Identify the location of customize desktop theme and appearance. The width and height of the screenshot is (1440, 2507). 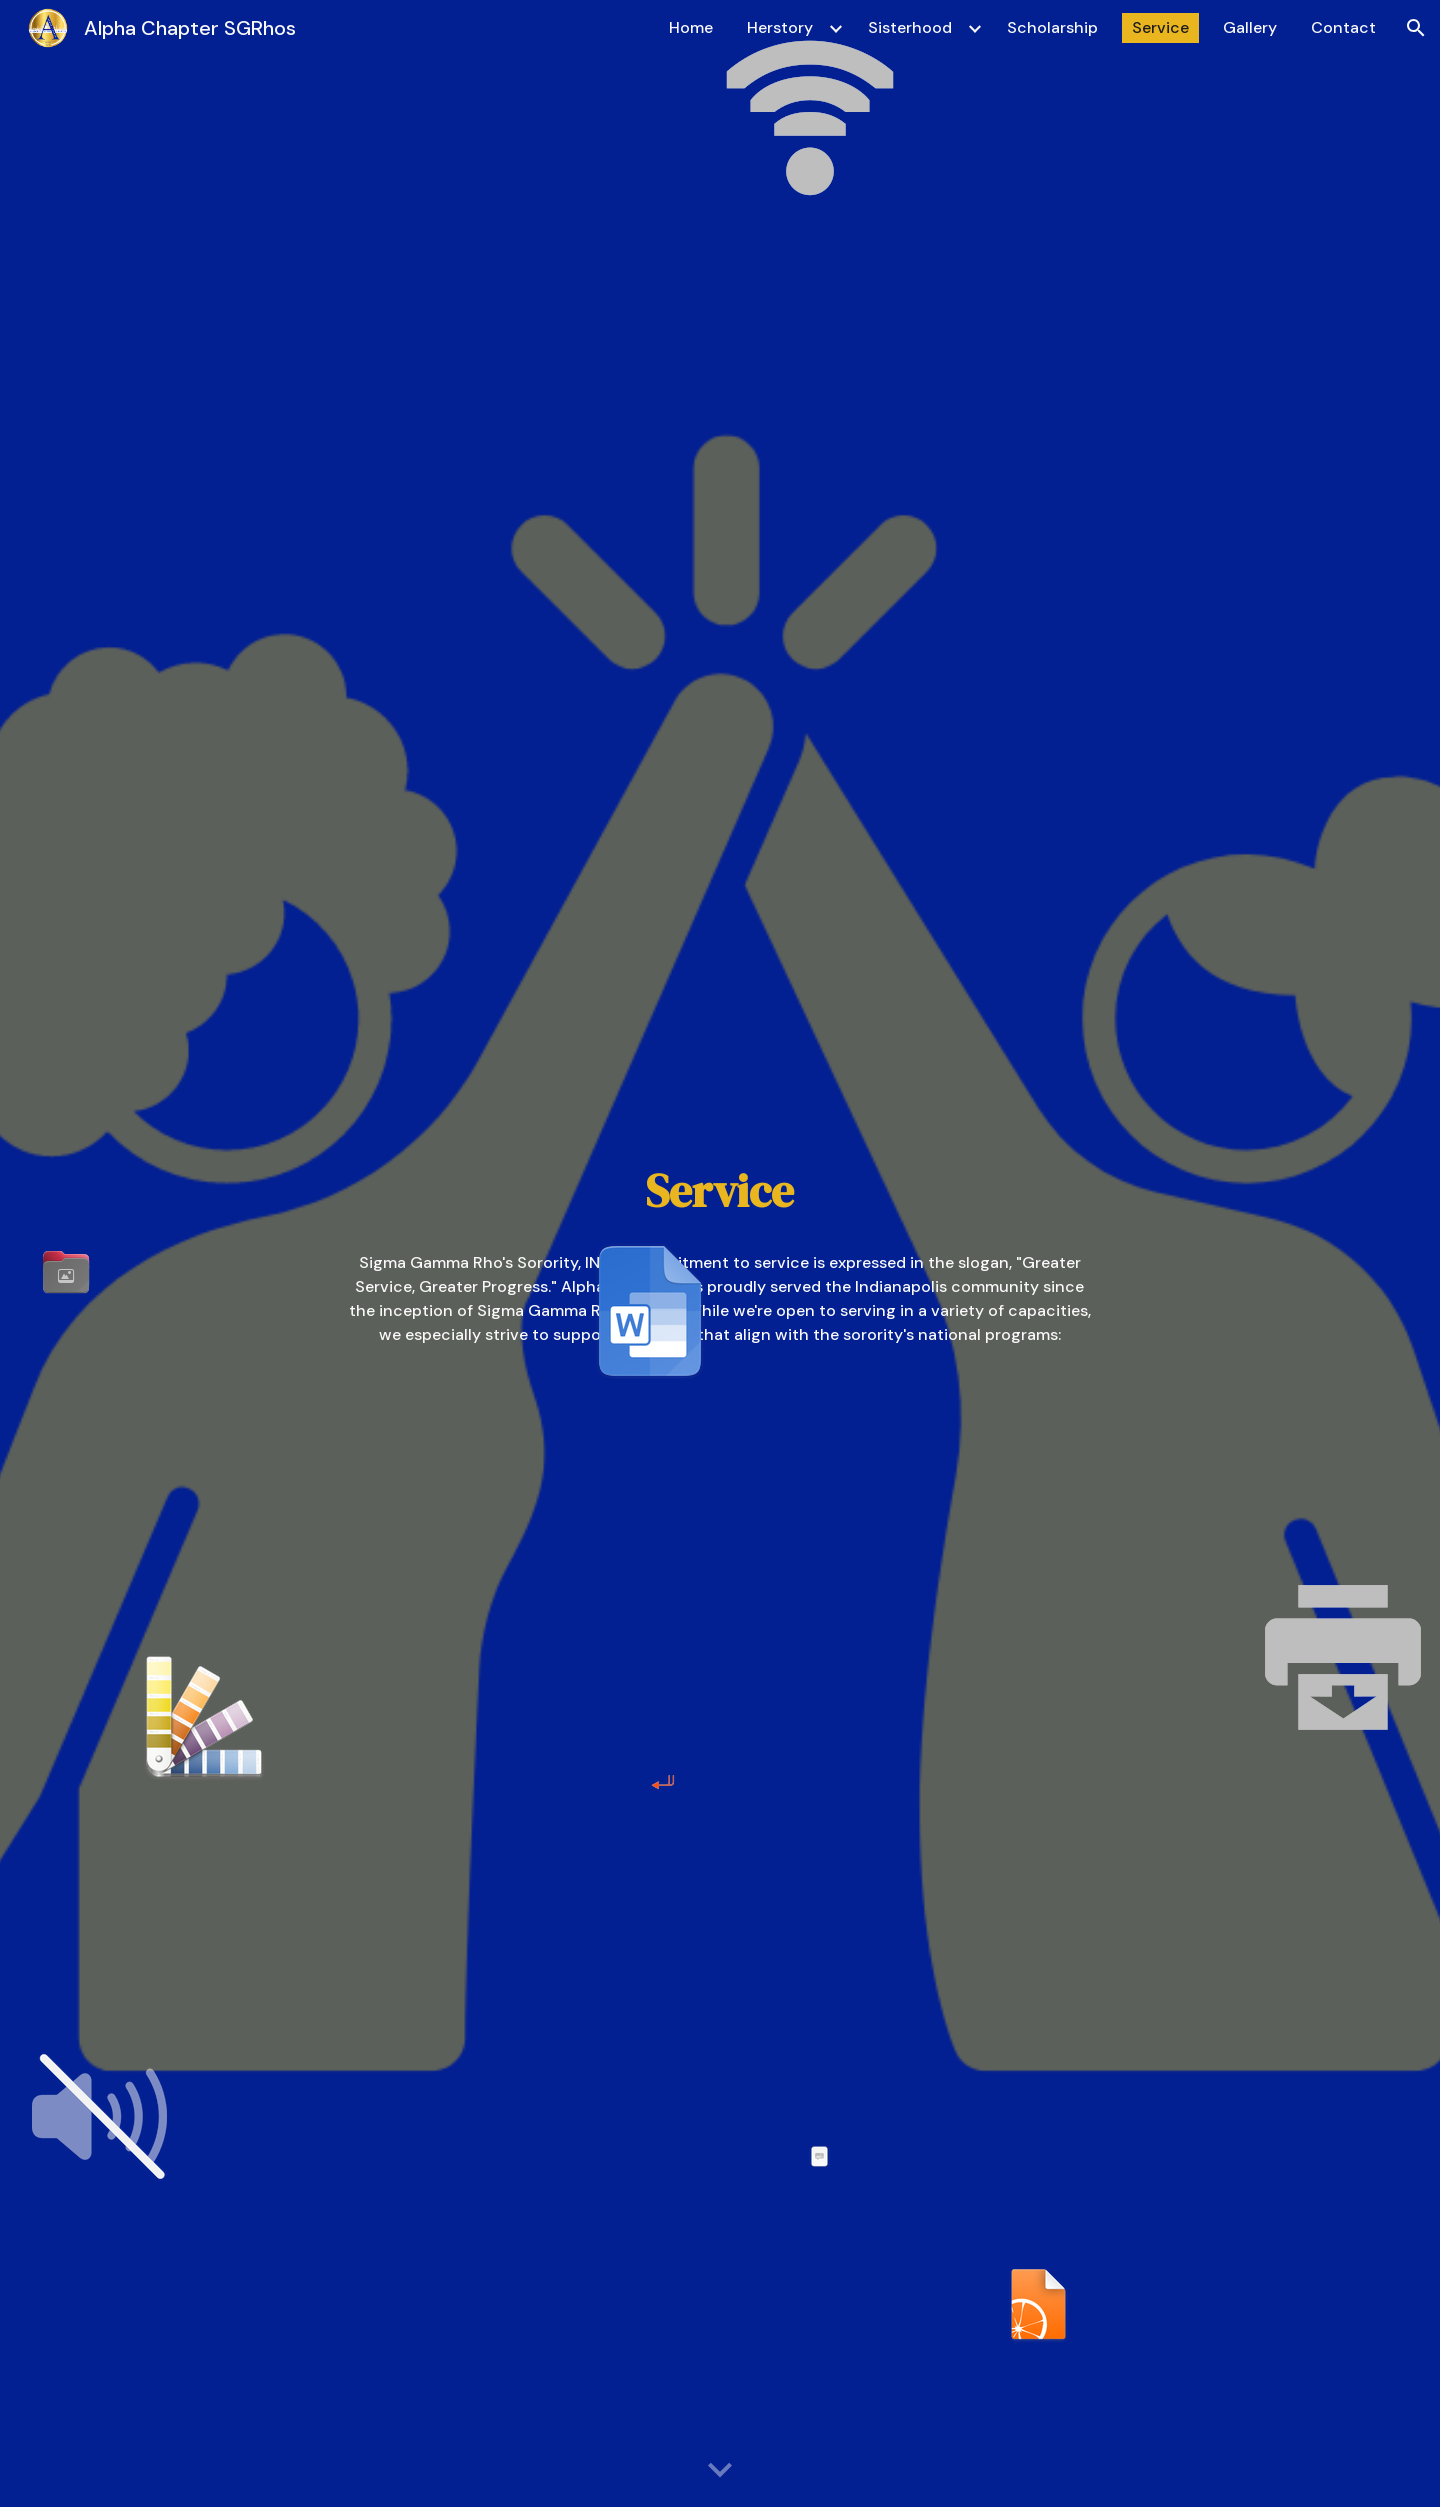
(204, 1718).